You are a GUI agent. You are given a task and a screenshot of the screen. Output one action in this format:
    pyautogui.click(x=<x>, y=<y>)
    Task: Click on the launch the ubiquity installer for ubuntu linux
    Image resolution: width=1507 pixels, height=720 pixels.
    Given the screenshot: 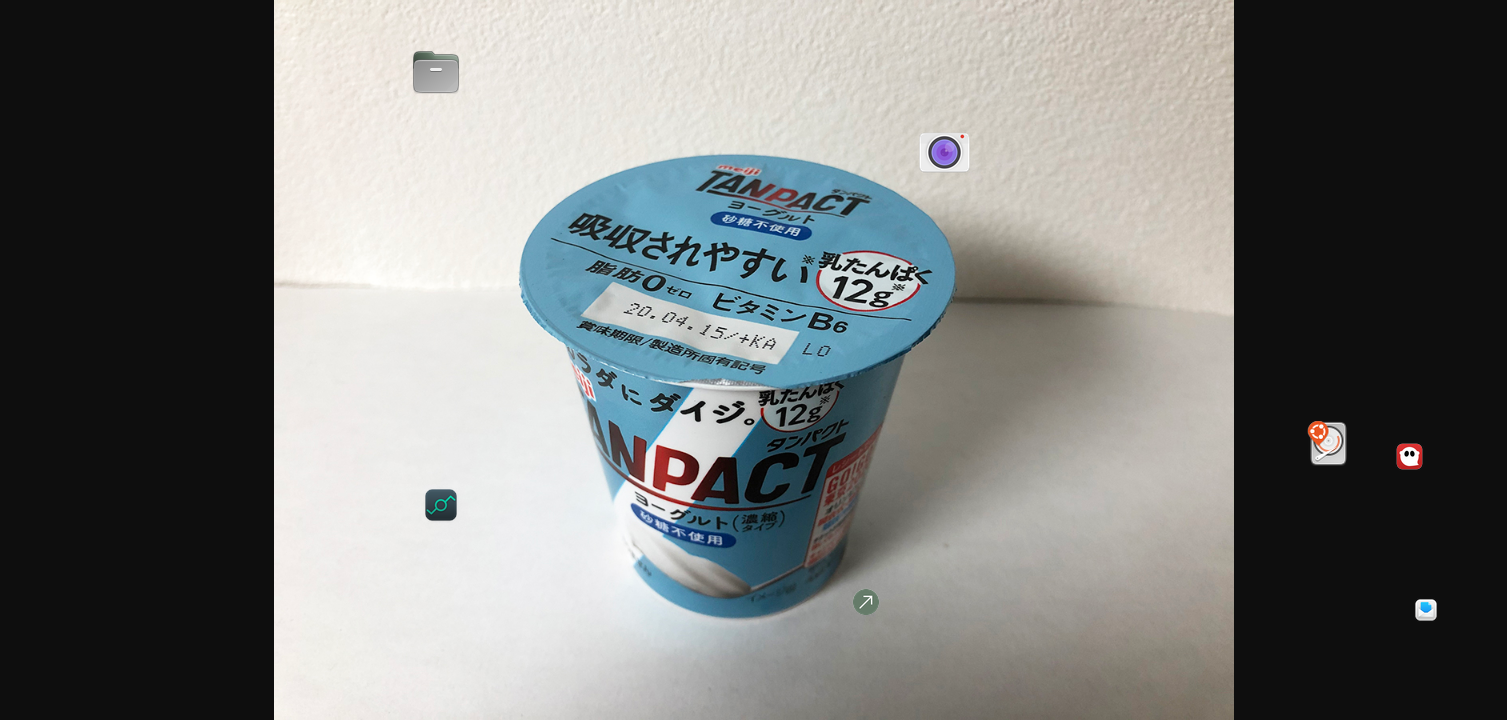 What is the action you would take?
    pyautogui.click(x=1328, y=443)
    